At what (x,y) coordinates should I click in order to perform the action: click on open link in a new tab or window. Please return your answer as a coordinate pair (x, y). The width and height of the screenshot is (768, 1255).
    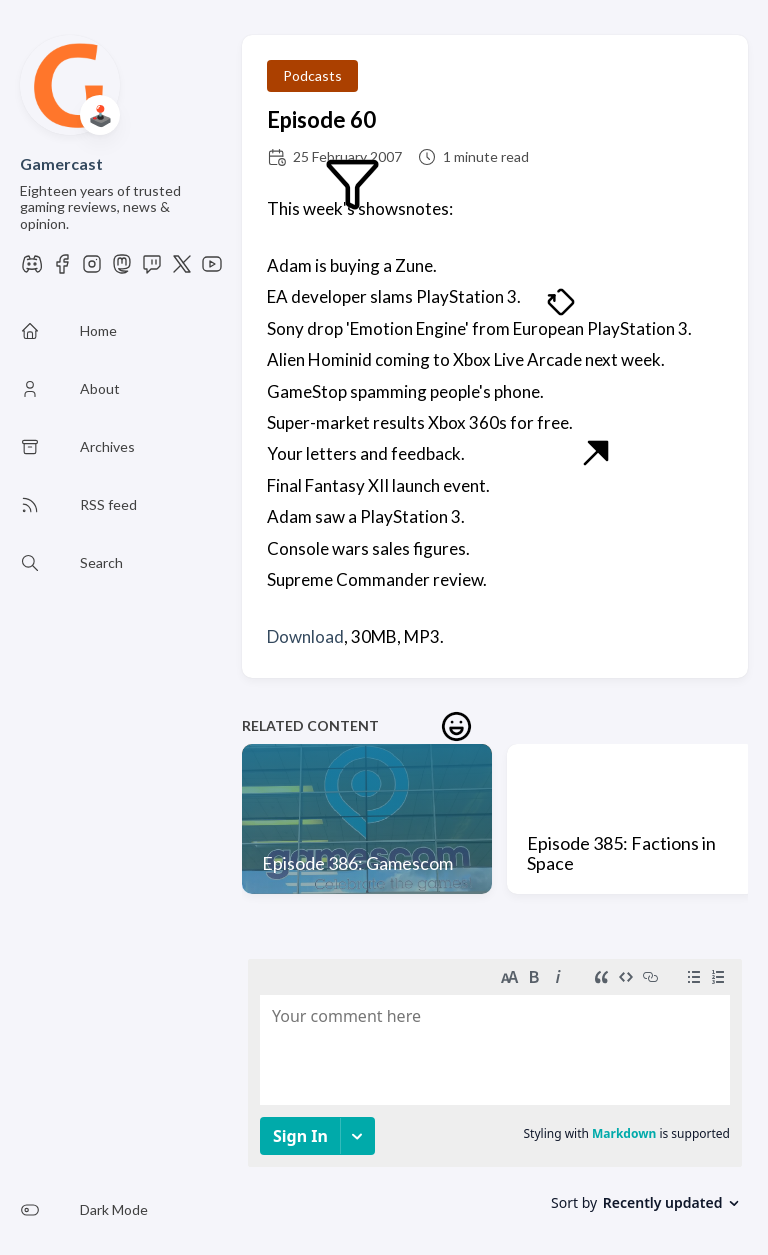
    Looking at the image, I should click on (596, 453).